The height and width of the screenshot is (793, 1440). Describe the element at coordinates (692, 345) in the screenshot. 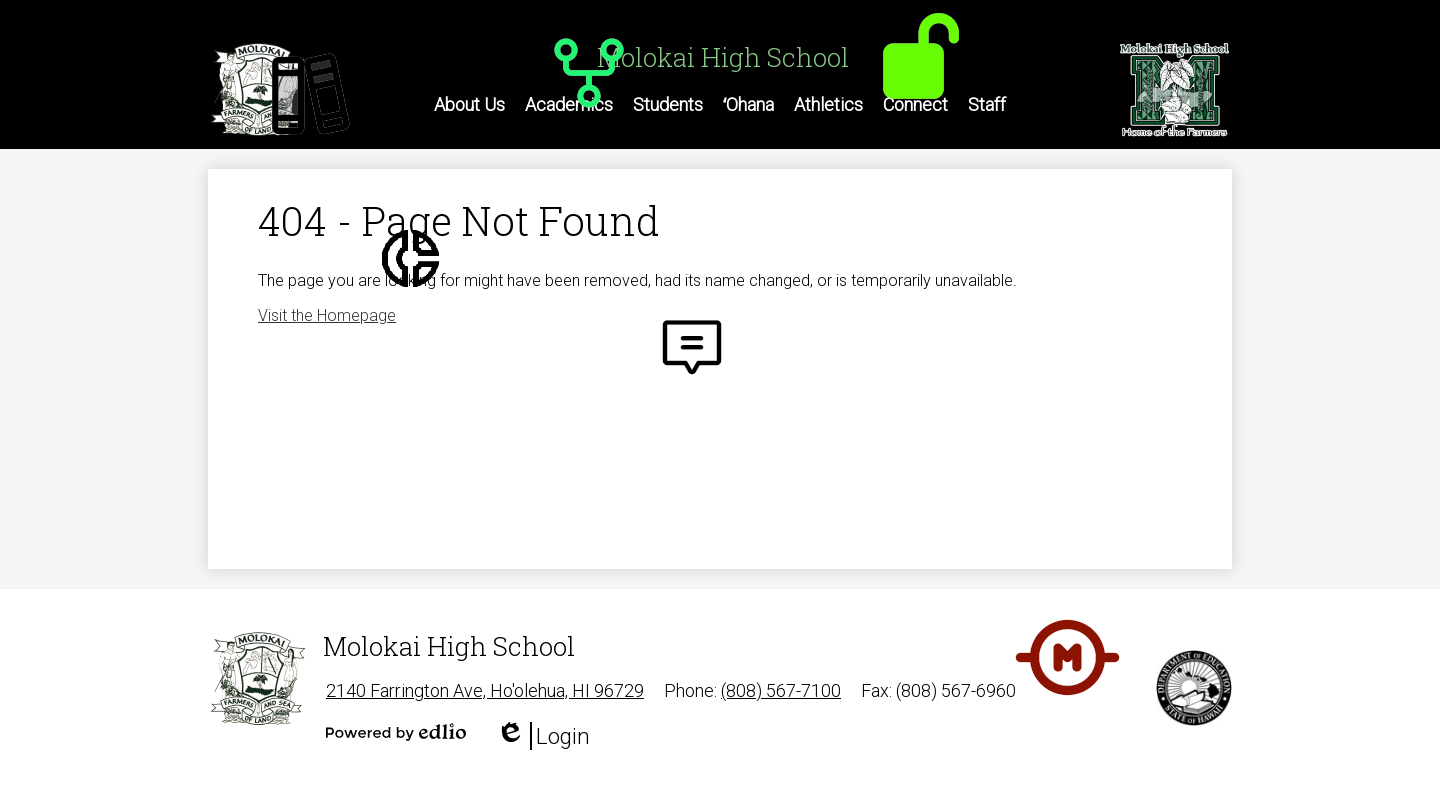

I see `open chat or messaging` at that location.